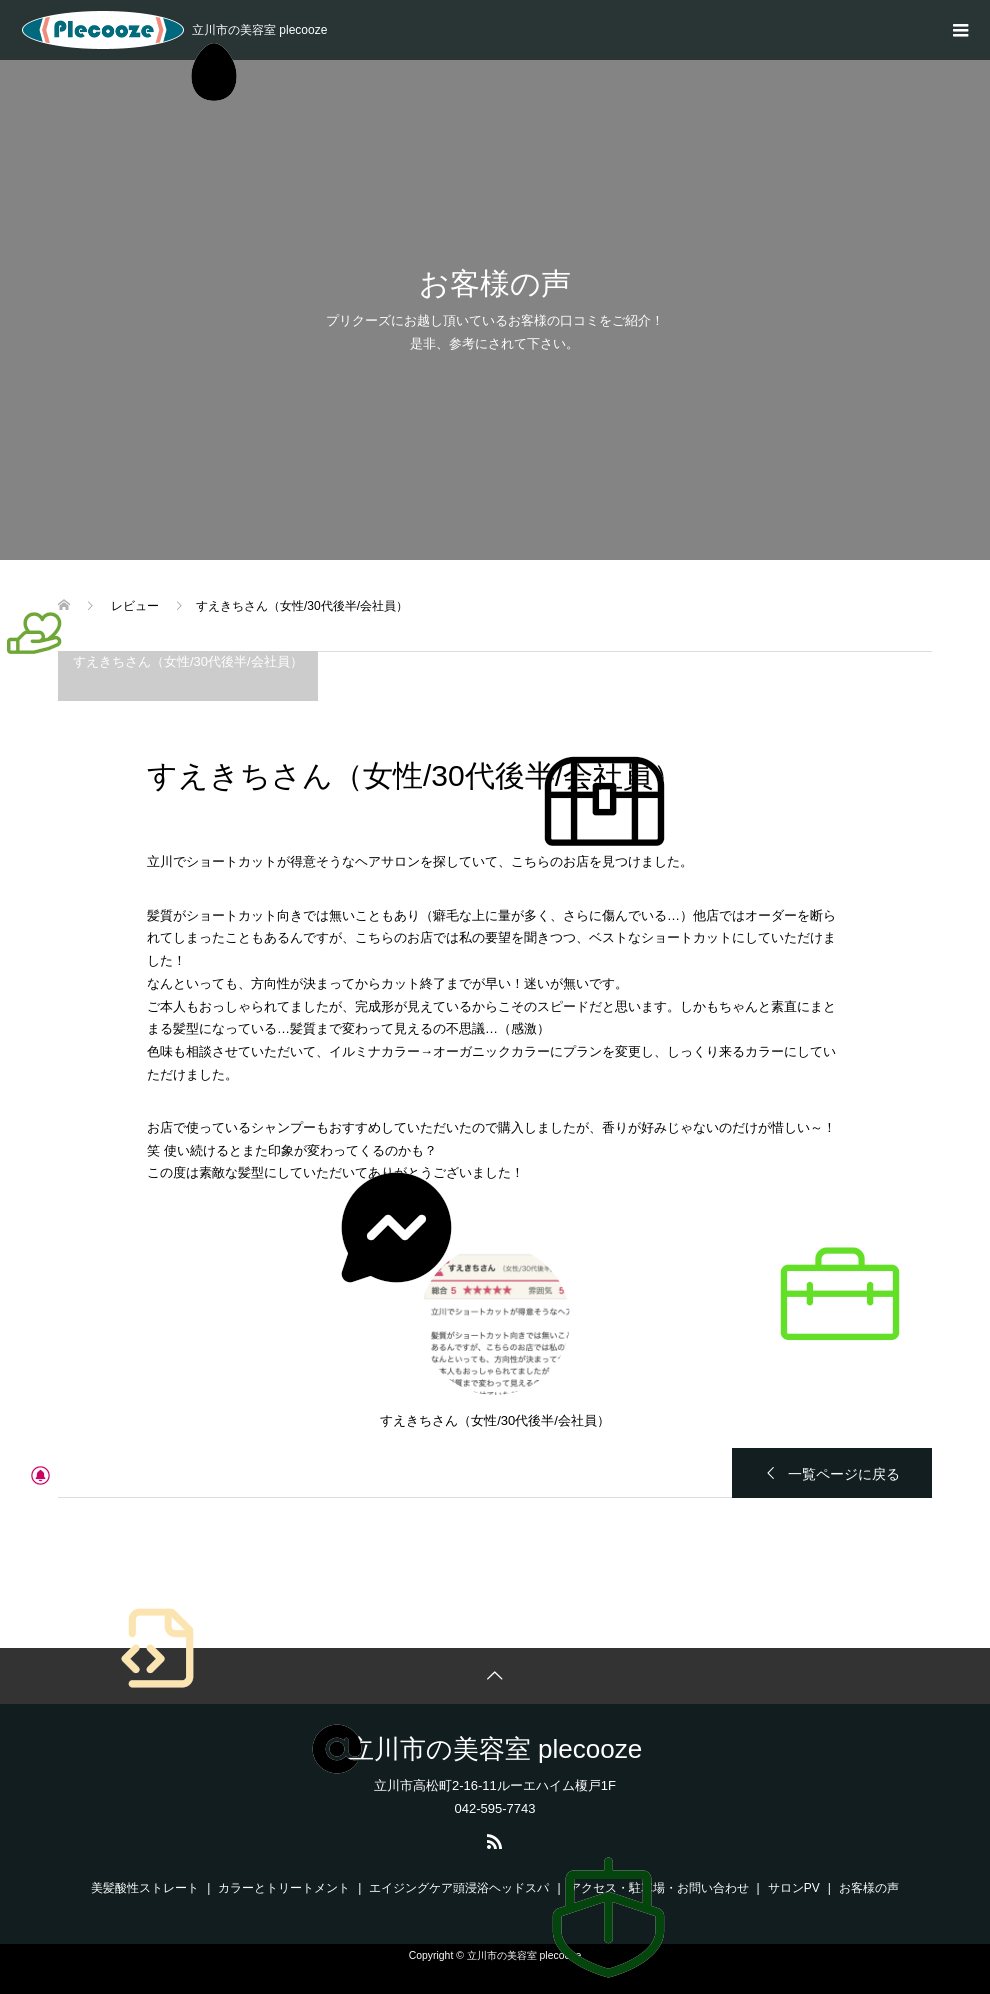 The width and height of the screenshot is (990, 1994). Describe the element at coordinates (604, 803) in the screenshot. I see `access your rewards or collectibles` at that location.